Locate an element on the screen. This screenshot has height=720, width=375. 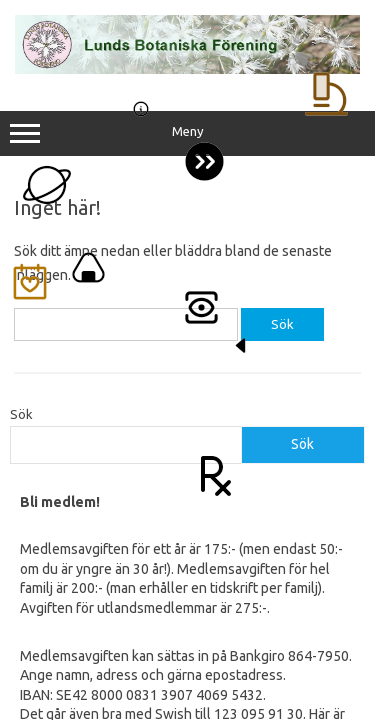
food or restaurant category indicator is located at coordinates (88, 267).